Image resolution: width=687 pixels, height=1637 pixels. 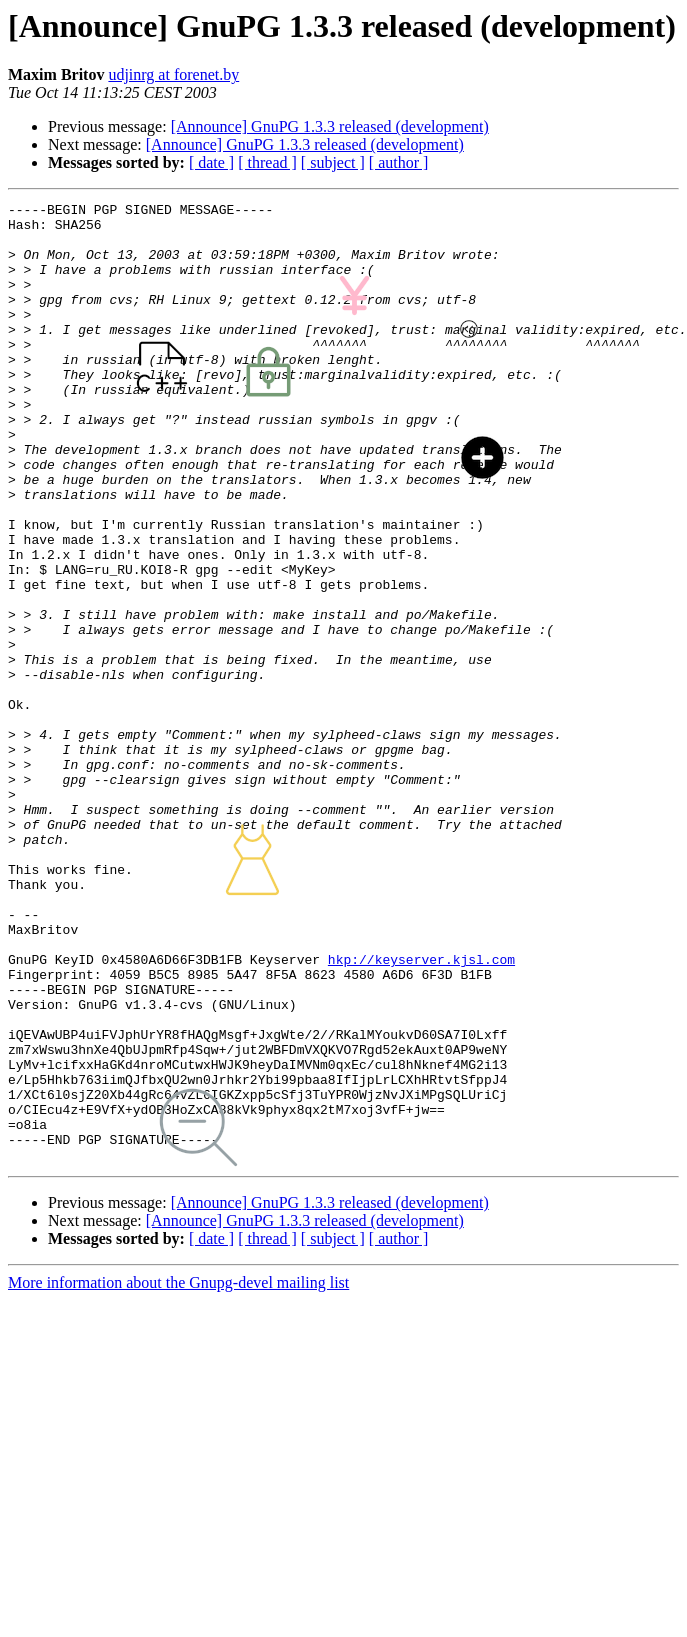 What do you see at coordinates (162, 369) in the screenshot?
I see `open a C++ source file` at bounding box center [162, 369].